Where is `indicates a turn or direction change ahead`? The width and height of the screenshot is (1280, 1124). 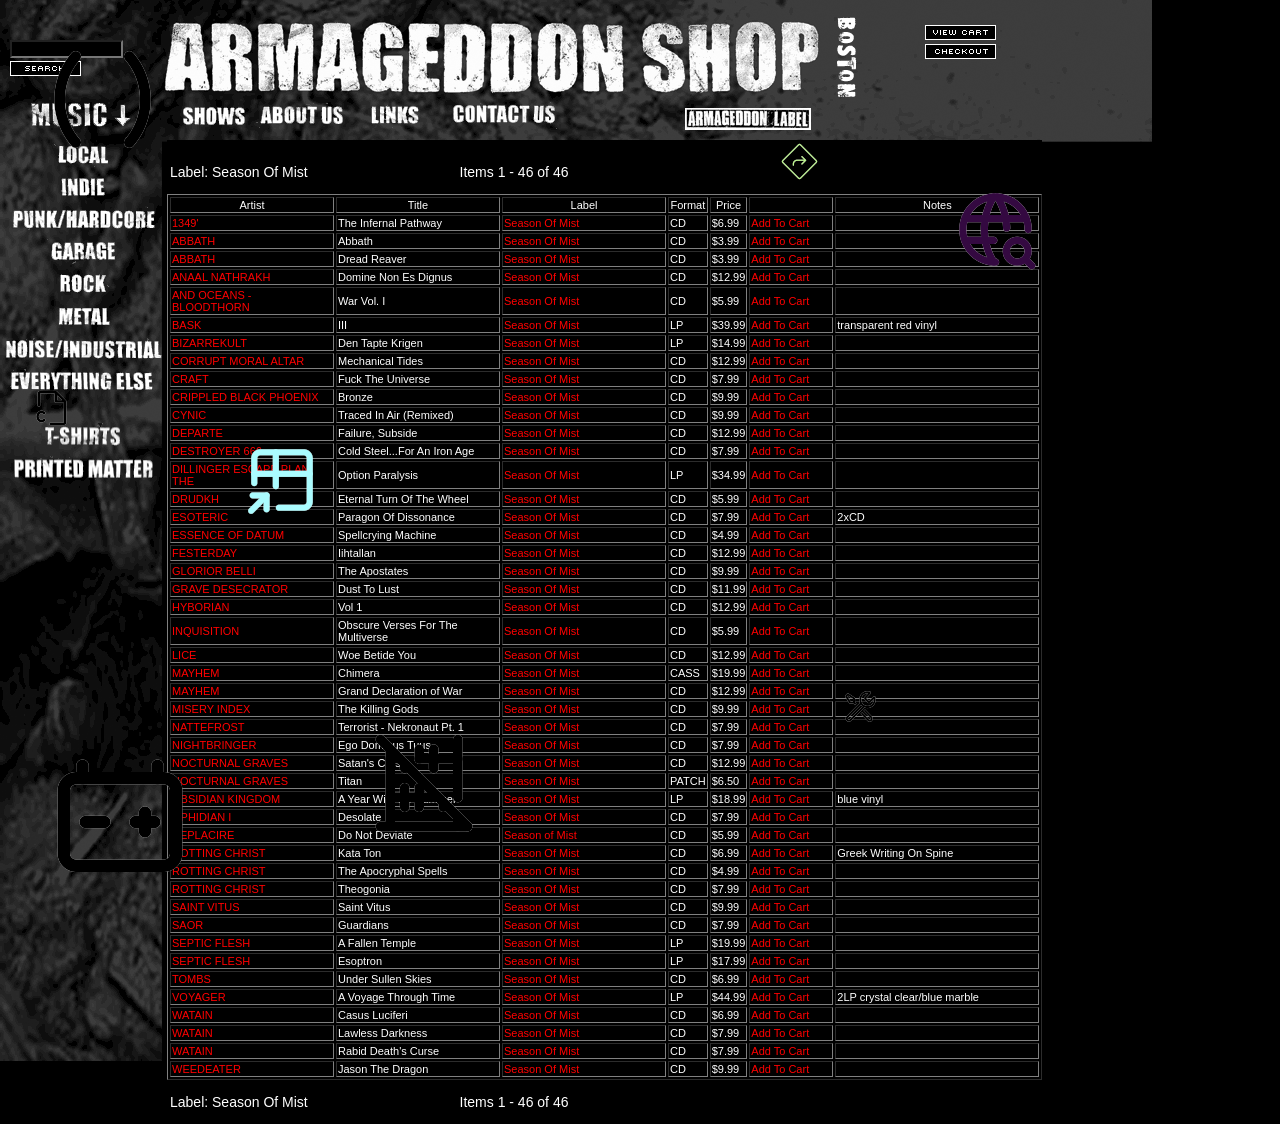
indicates a turn or direction change ahead is located at coordinates (799, 161).